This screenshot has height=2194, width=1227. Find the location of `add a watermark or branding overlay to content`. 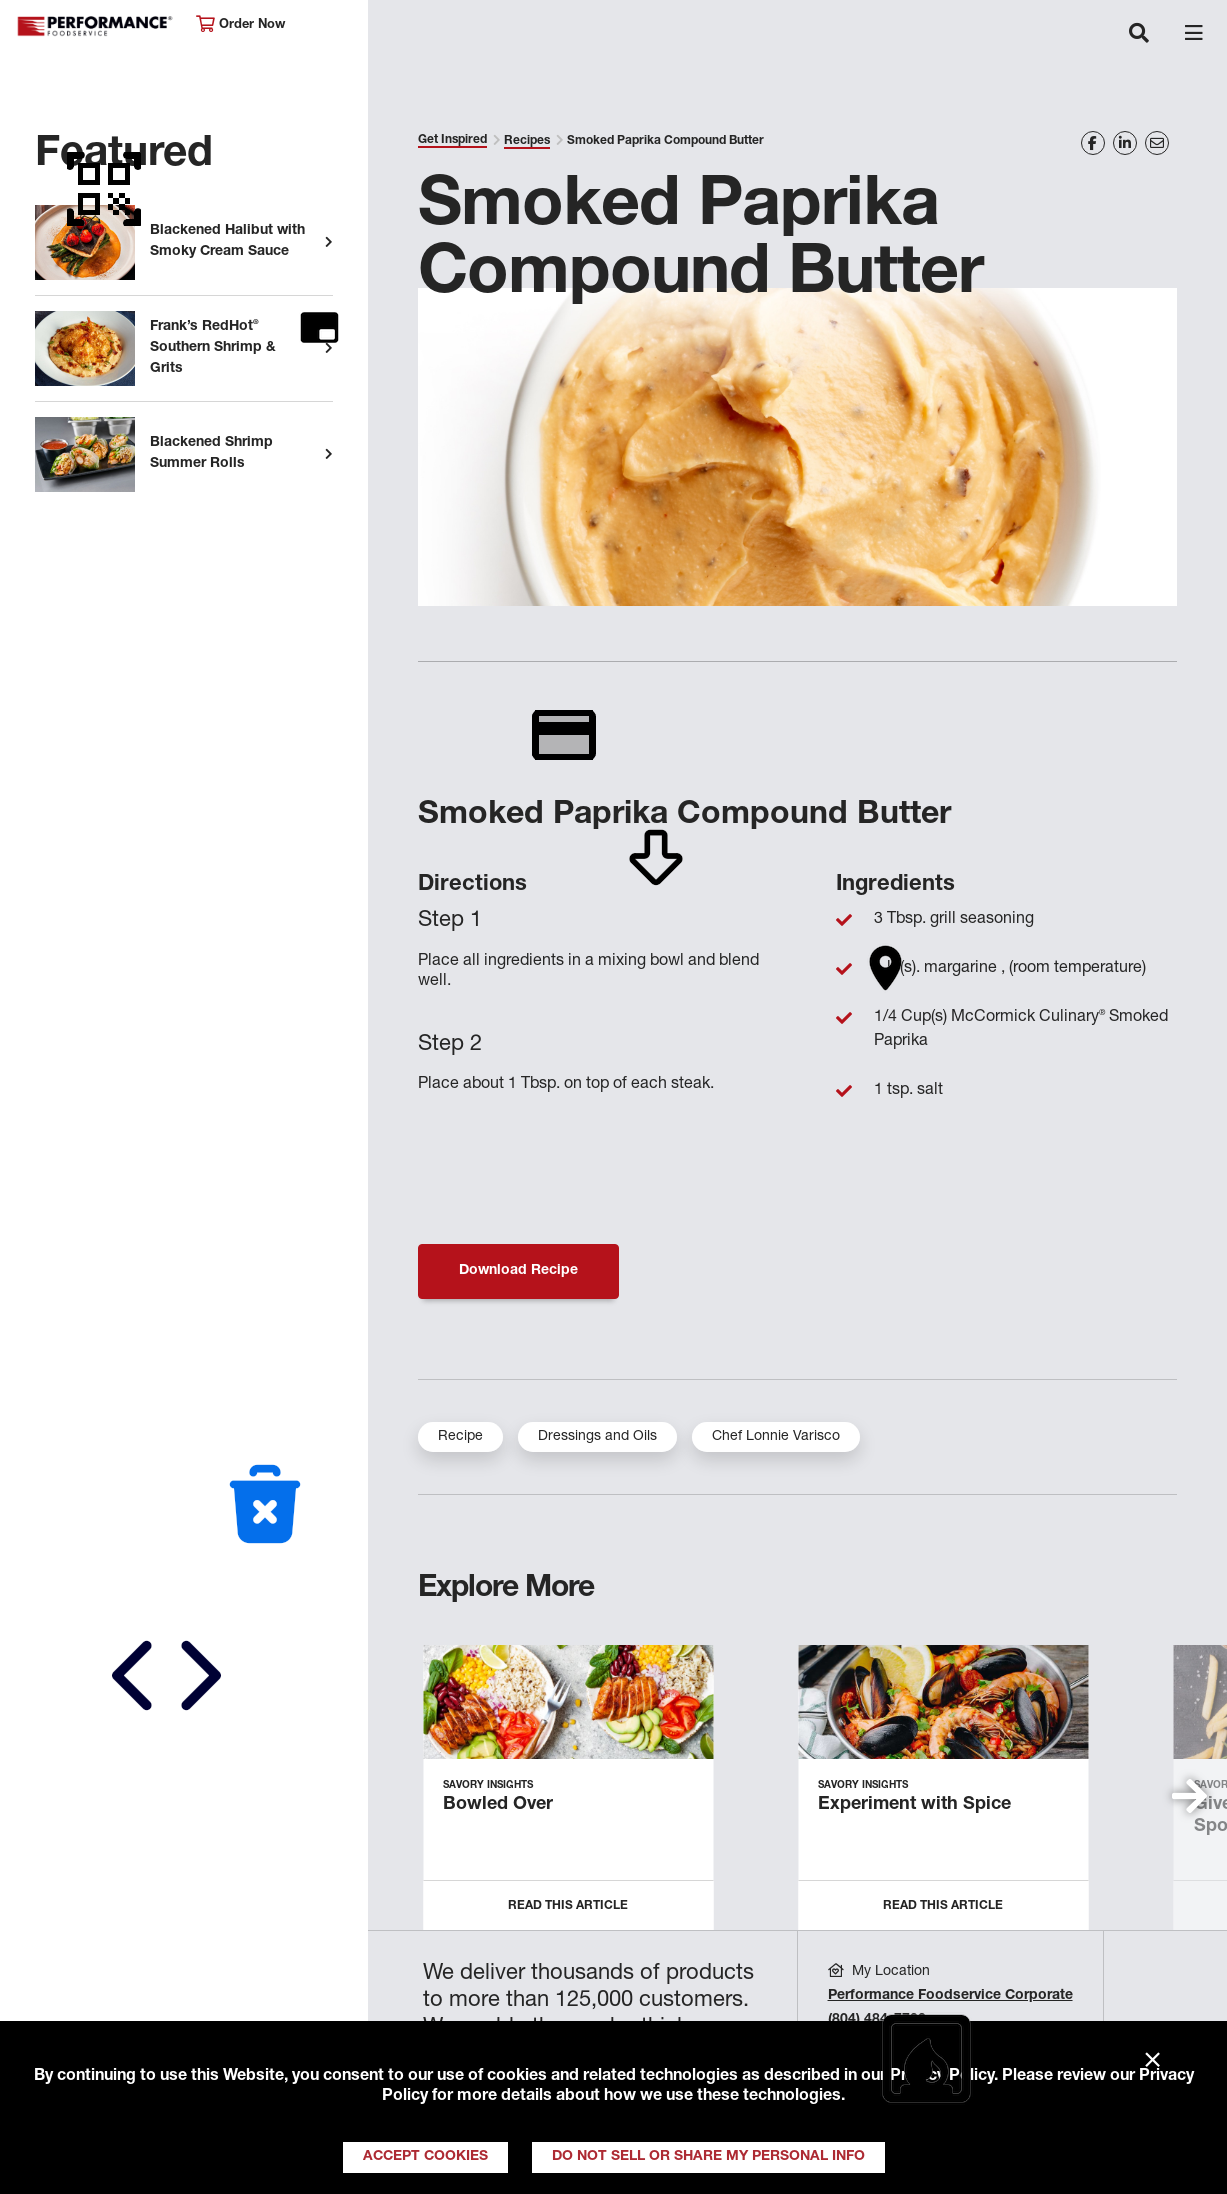

add a watermark or branding overlay to content is located at coordinates (319, 327).